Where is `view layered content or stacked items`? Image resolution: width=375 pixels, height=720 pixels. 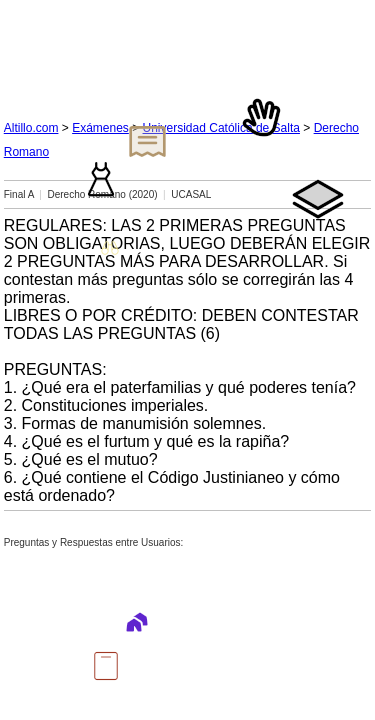 view layered content or stacked items is located at coordinates (318, 200).